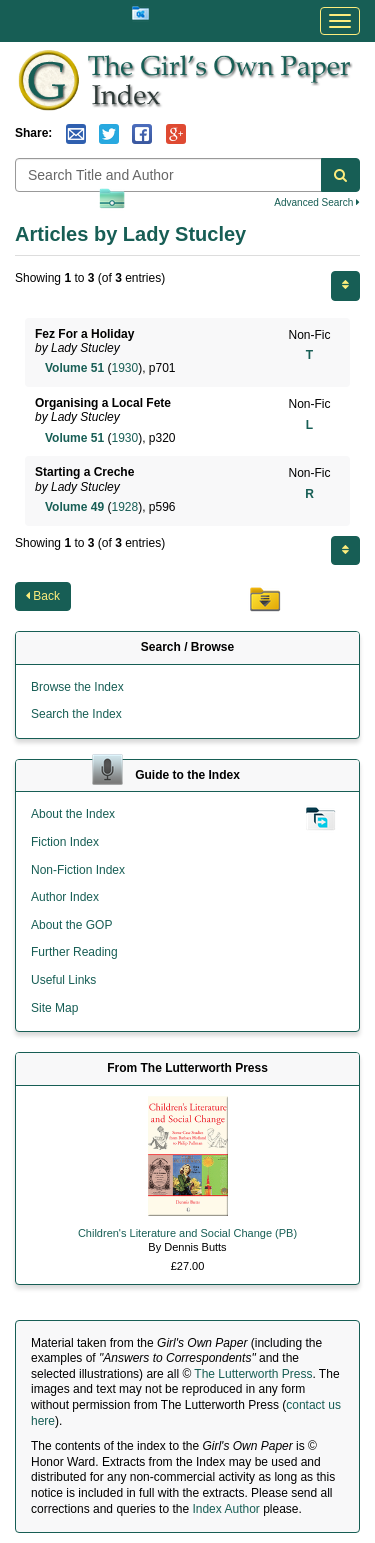 The image size is (375, 1543). Describe the element at coordinates (112, 199) in the screenshot. I see `open folder containing pokémon game files` at that location.